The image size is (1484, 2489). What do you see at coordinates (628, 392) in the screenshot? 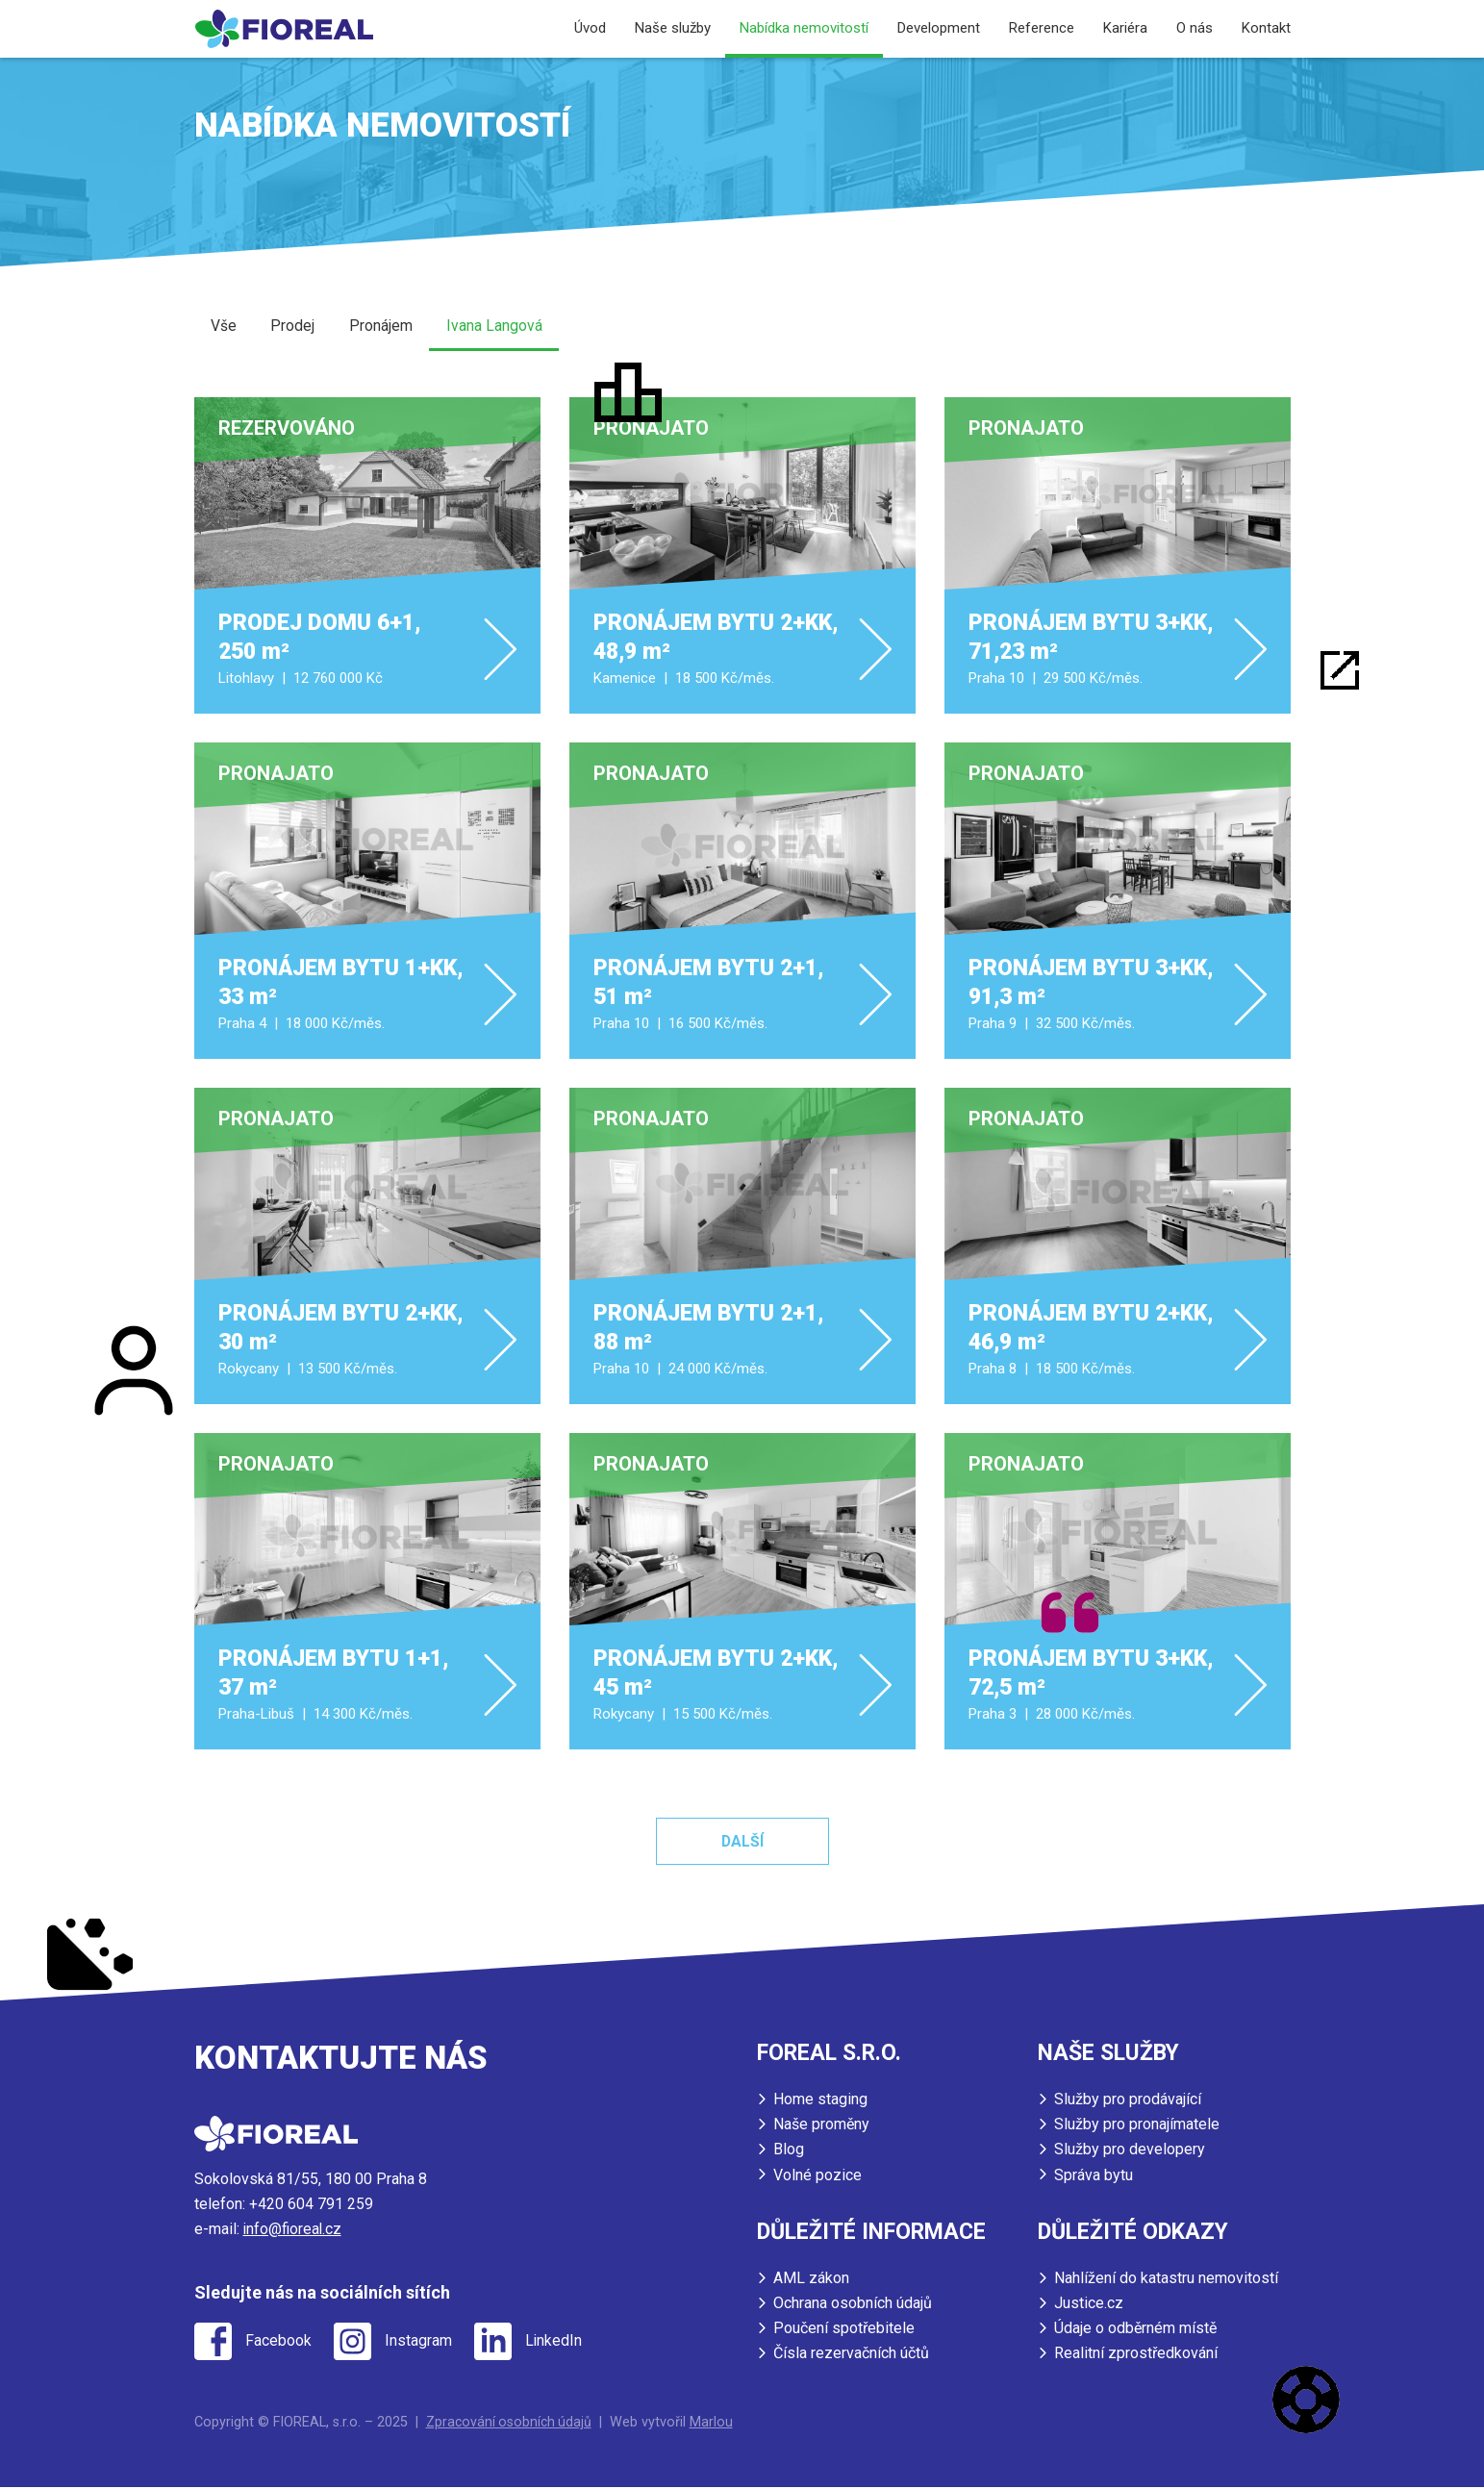
I see `view leaderboard rankings` at bounding box center [628, 392].